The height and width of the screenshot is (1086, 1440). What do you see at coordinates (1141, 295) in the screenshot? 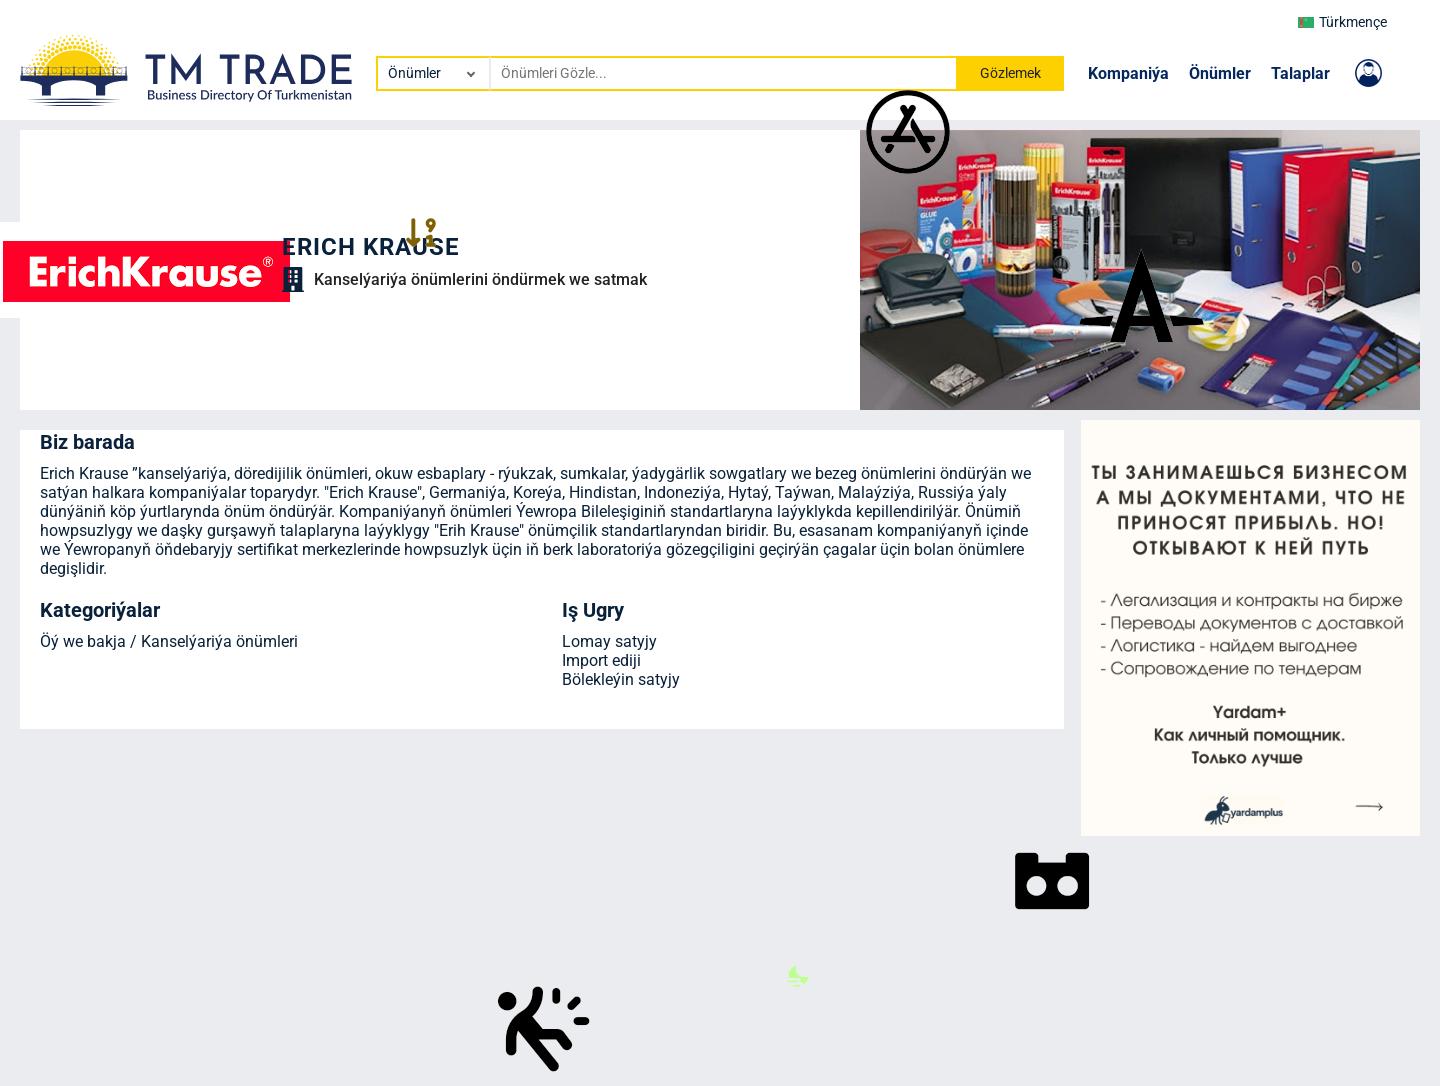
I see `autoprefixer CSS tool logo` at bounding box center [1141, 295].